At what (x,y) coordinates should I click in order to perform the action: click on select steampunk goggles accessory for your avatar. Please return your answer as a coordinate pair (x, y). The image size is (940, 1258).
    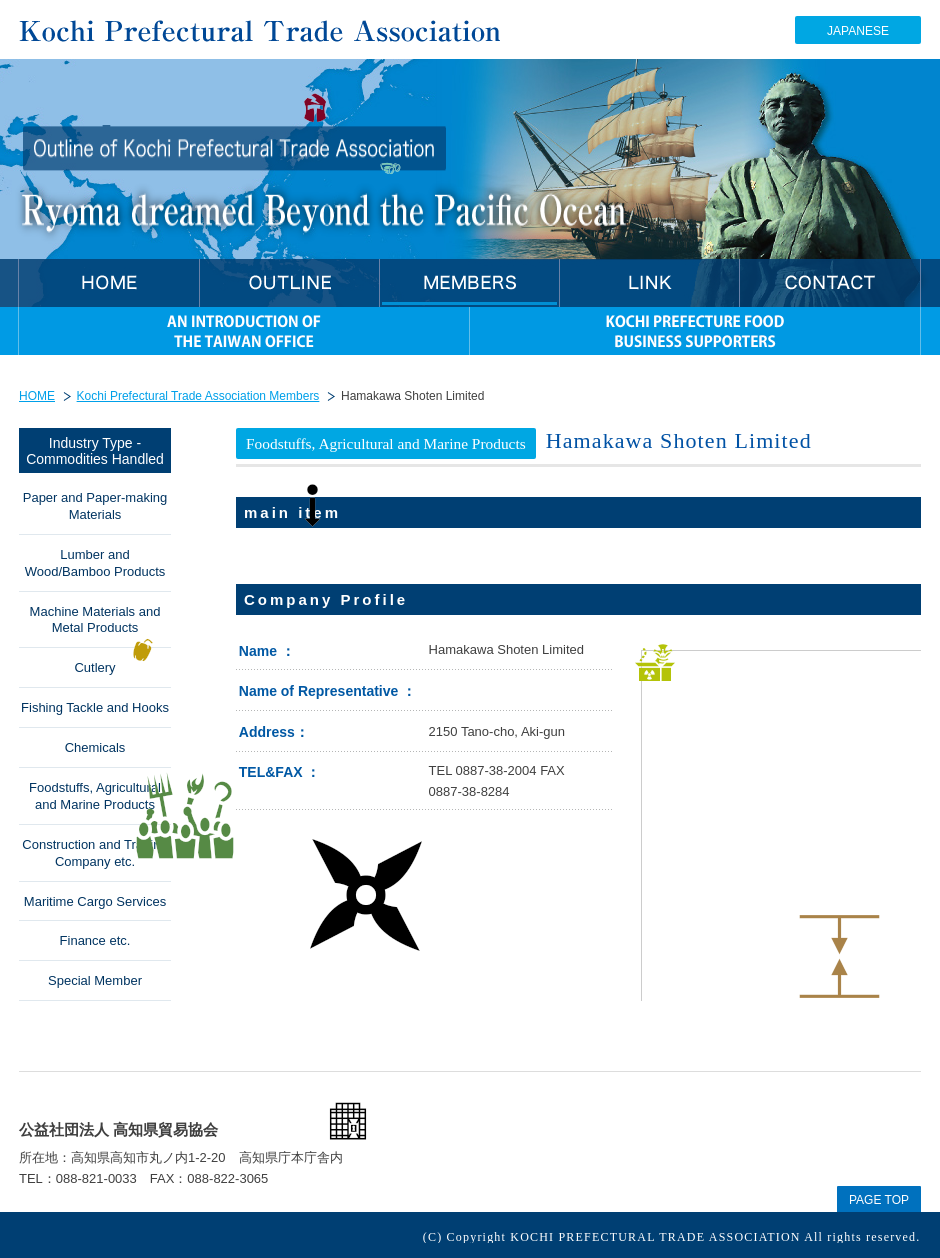
    Looking at the image, I should click on (390, 168).